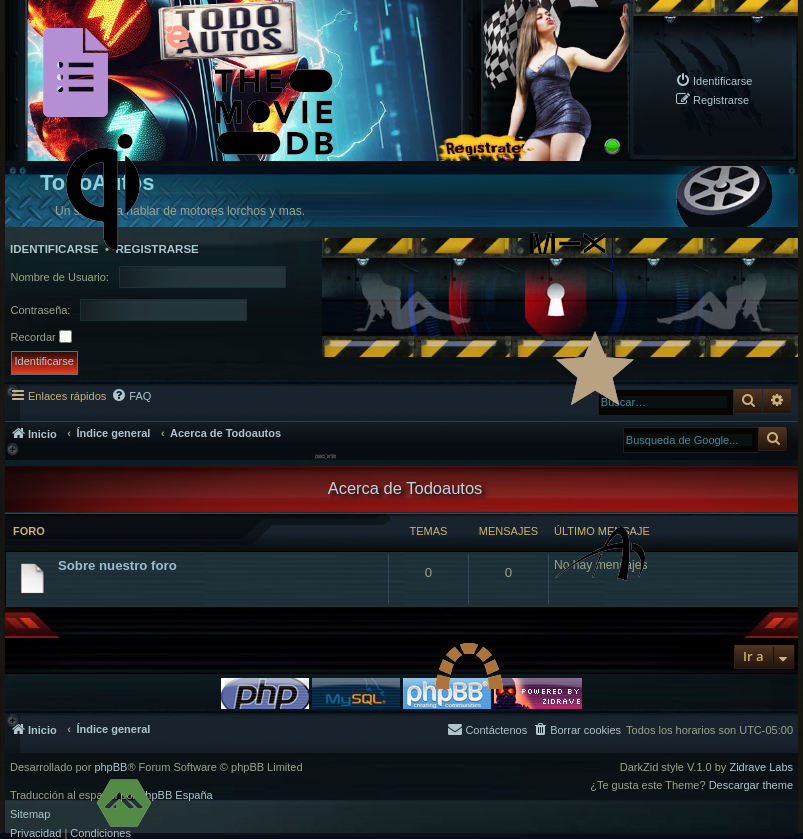  I want to click on open Google Forms, so click(75, 72).